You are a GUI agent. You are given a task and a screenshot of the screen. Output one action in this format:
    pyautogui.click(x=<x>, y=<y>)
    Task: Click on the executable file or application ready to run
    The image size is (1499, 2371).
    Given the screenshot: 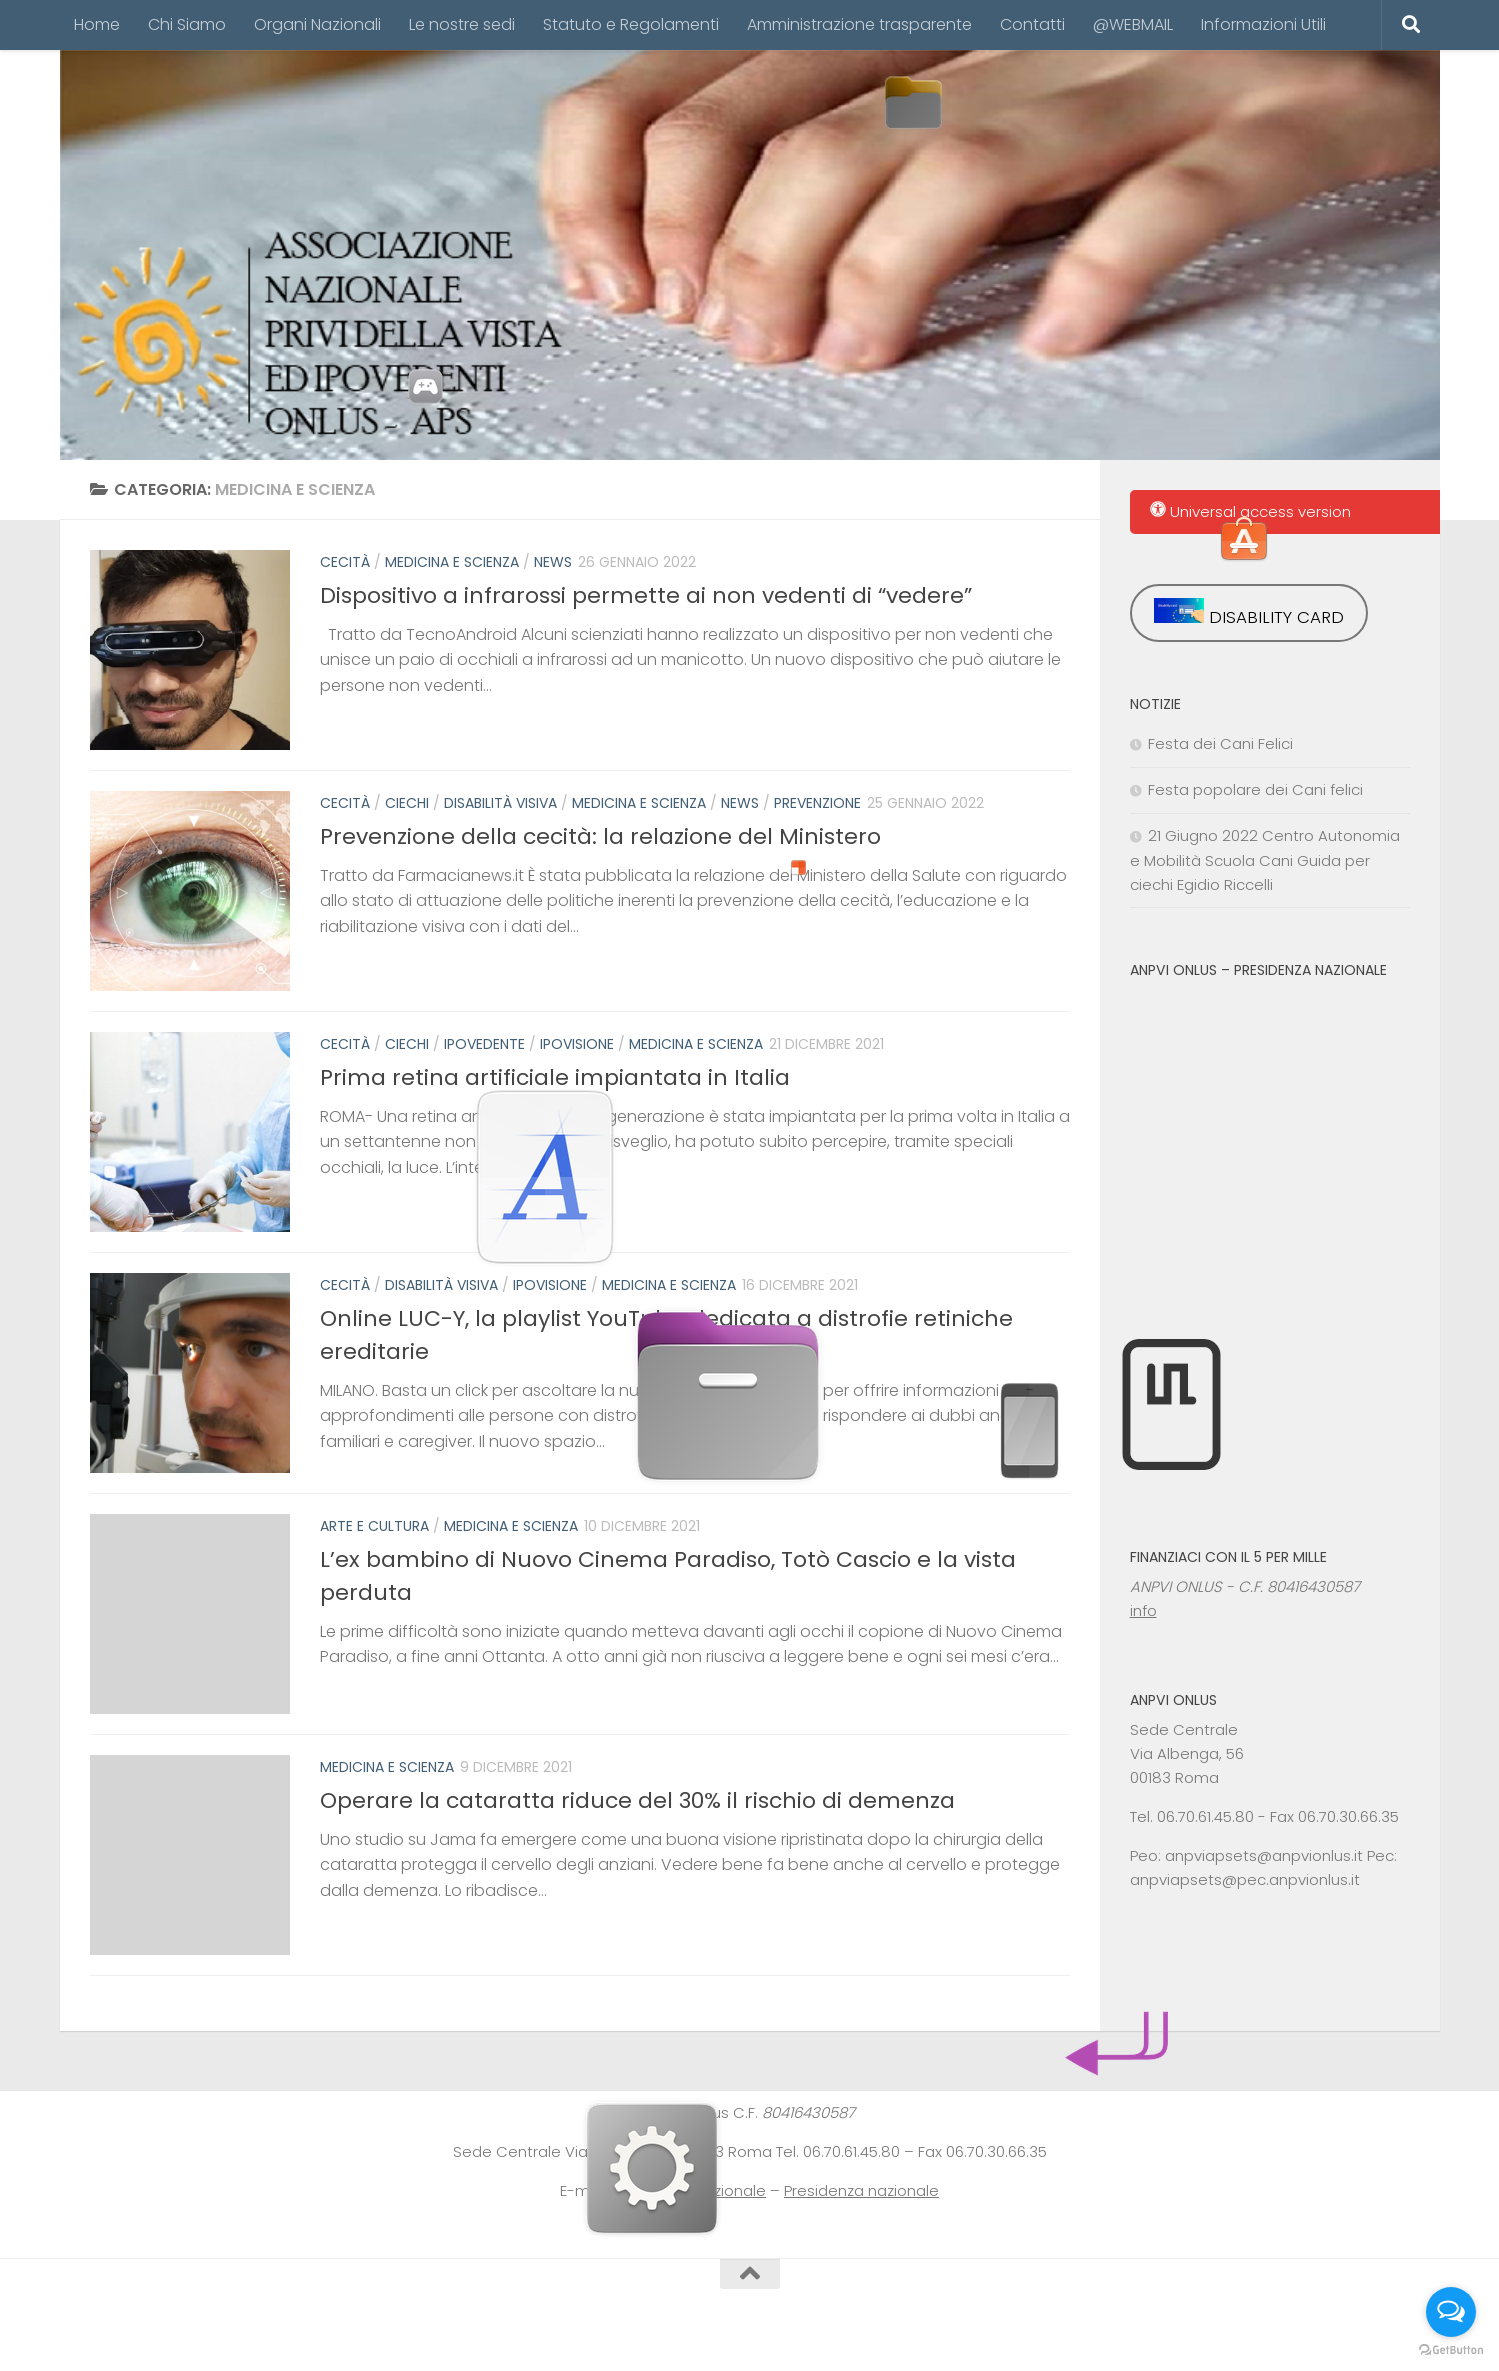 What is the action you would take?
    pyautogui.click(x=652, y=2168)
    